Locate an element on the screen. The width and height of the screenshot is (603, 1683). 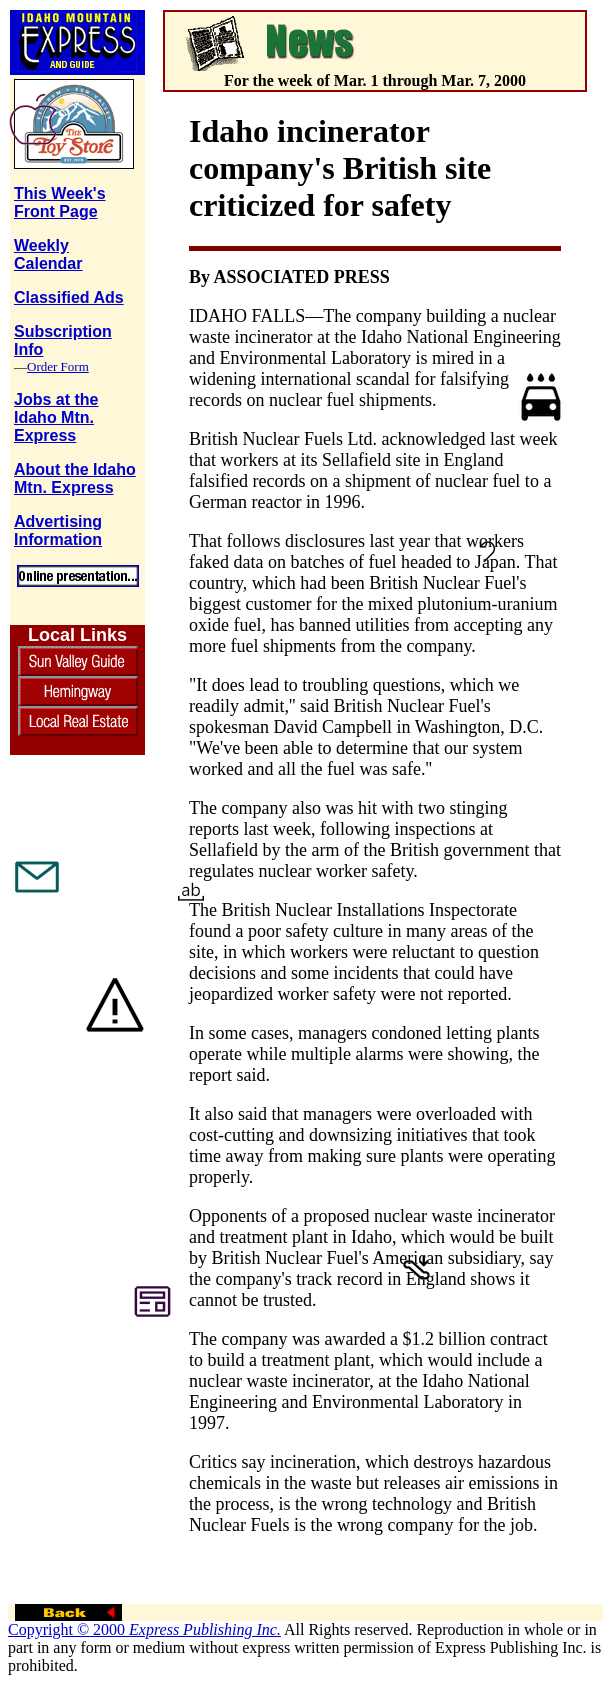
indicates a warning or caution state is located at coordinates (115, 1007).